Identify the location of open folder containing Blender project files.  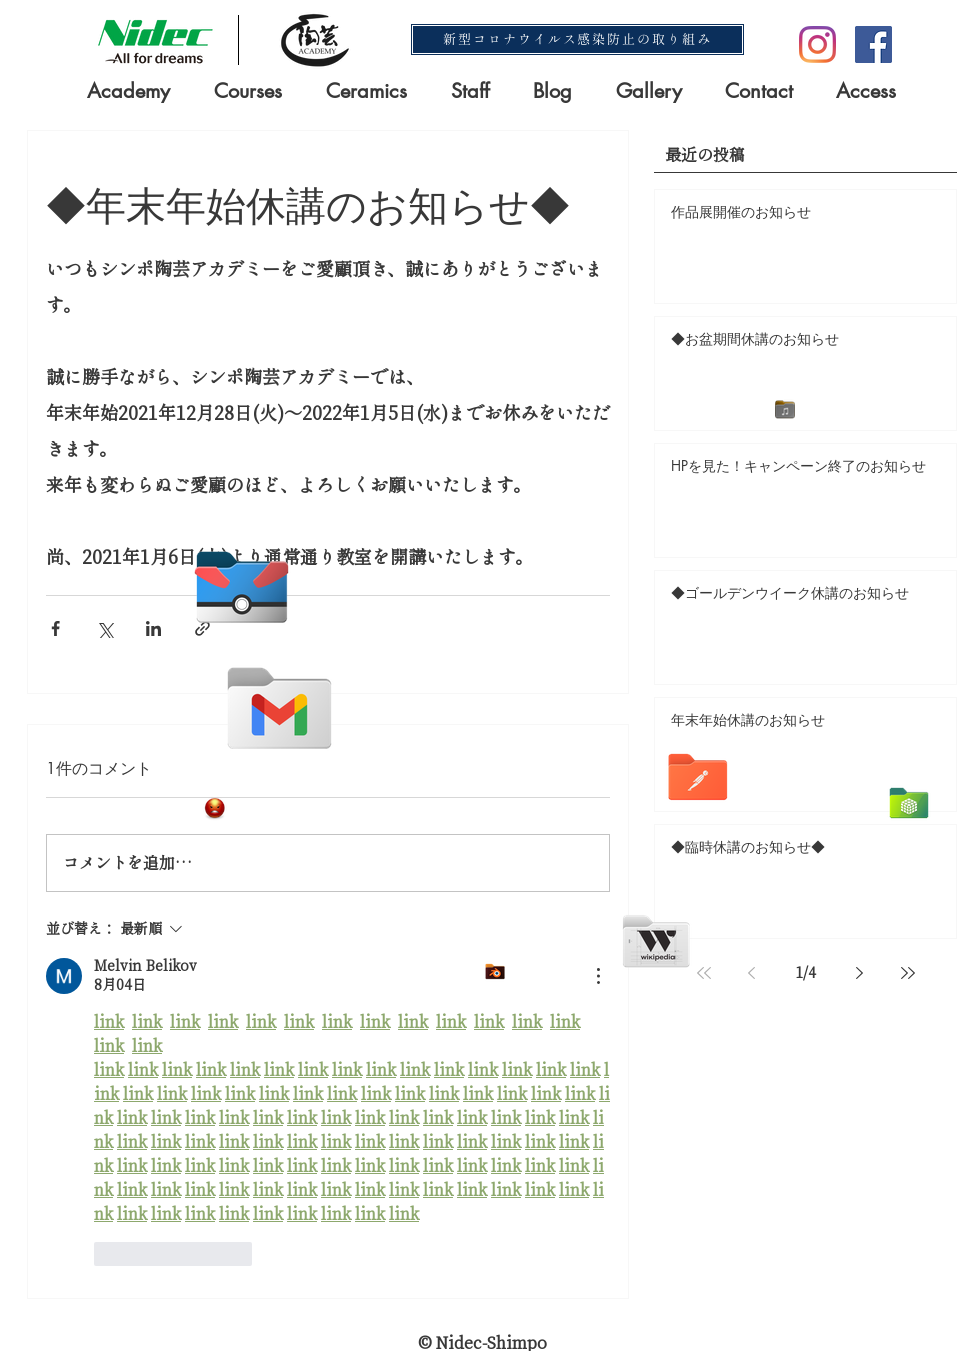
(495, 972).